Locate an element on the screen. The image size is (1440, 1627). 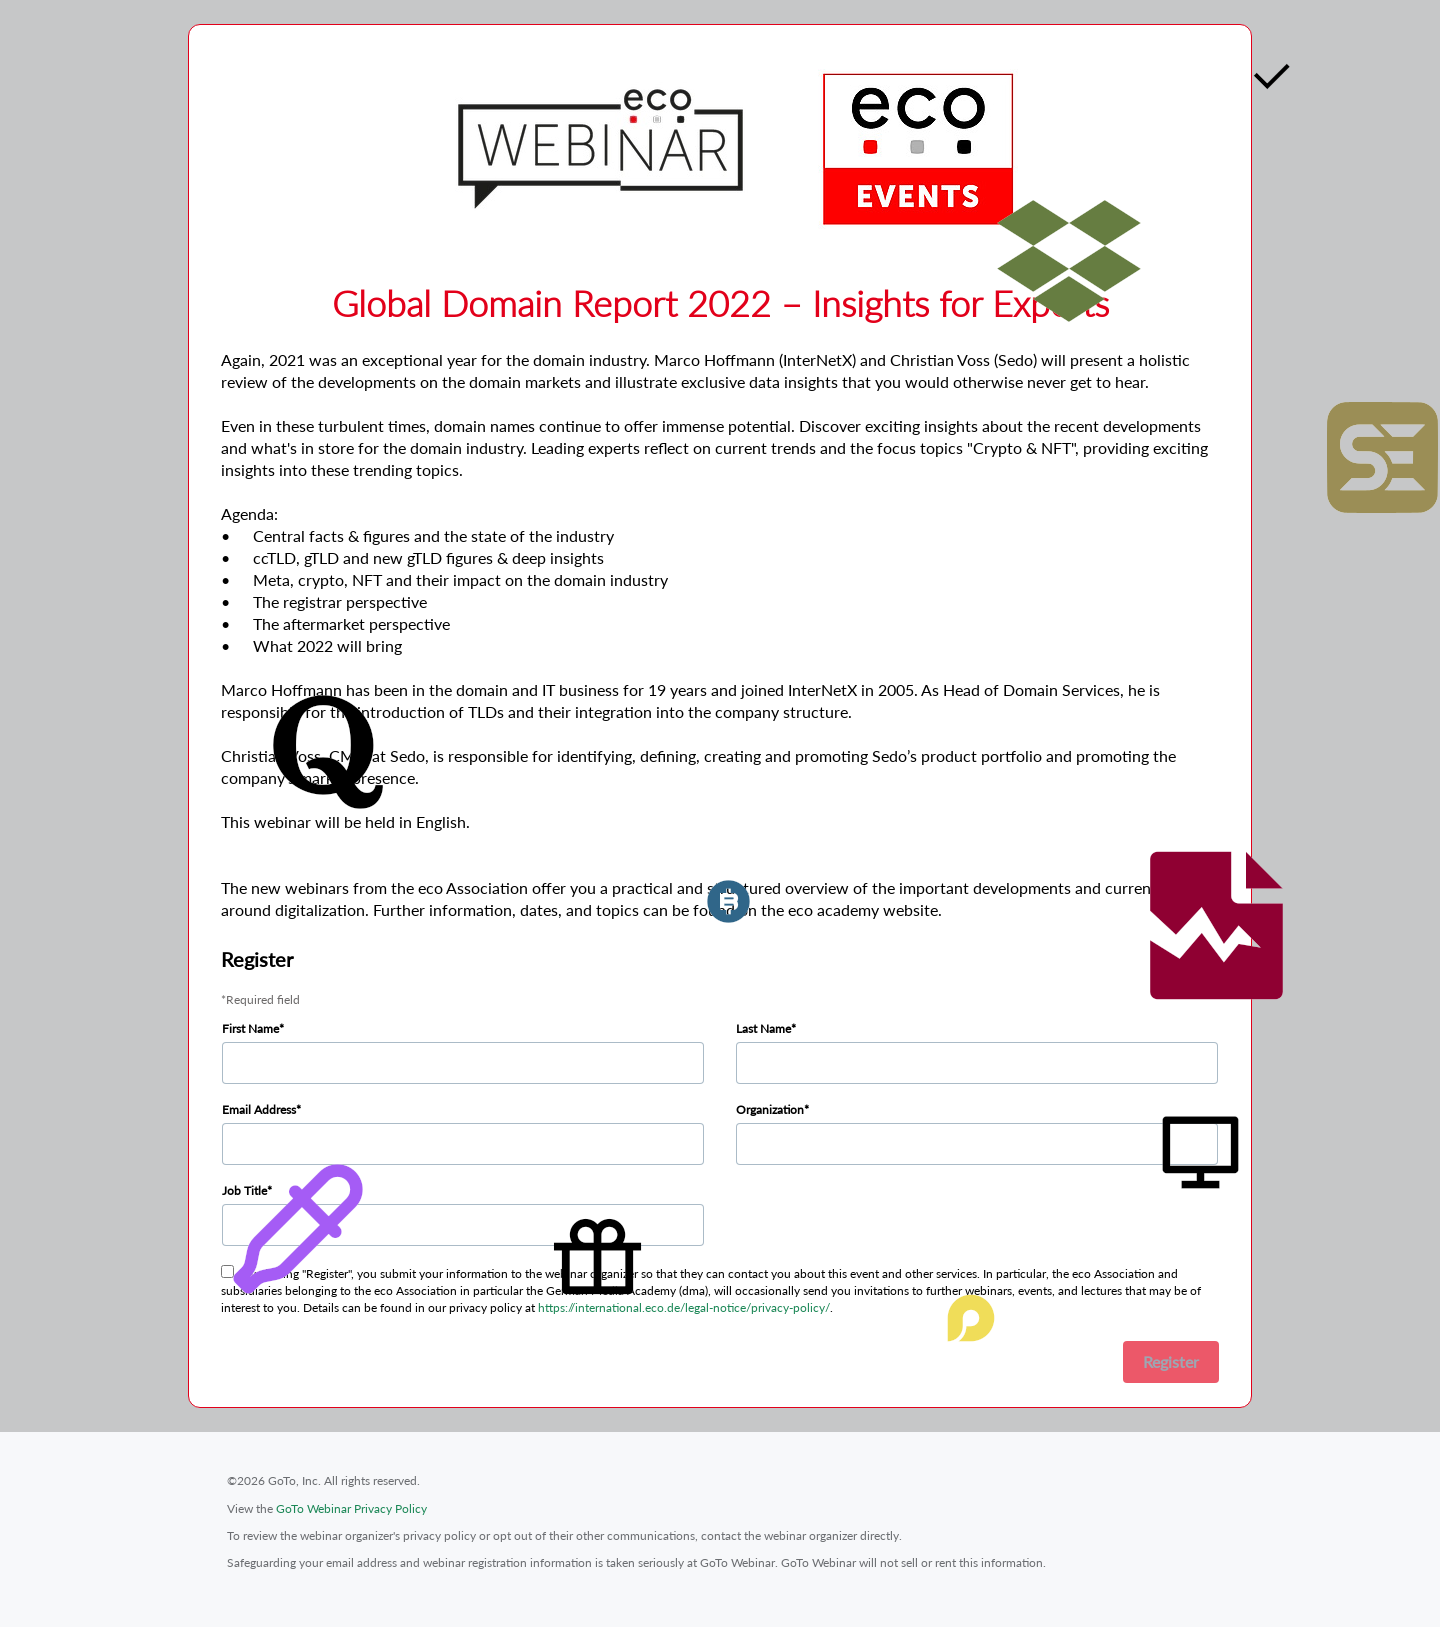
open Dropbox cloud storage is located at coordinates (1069, 261).